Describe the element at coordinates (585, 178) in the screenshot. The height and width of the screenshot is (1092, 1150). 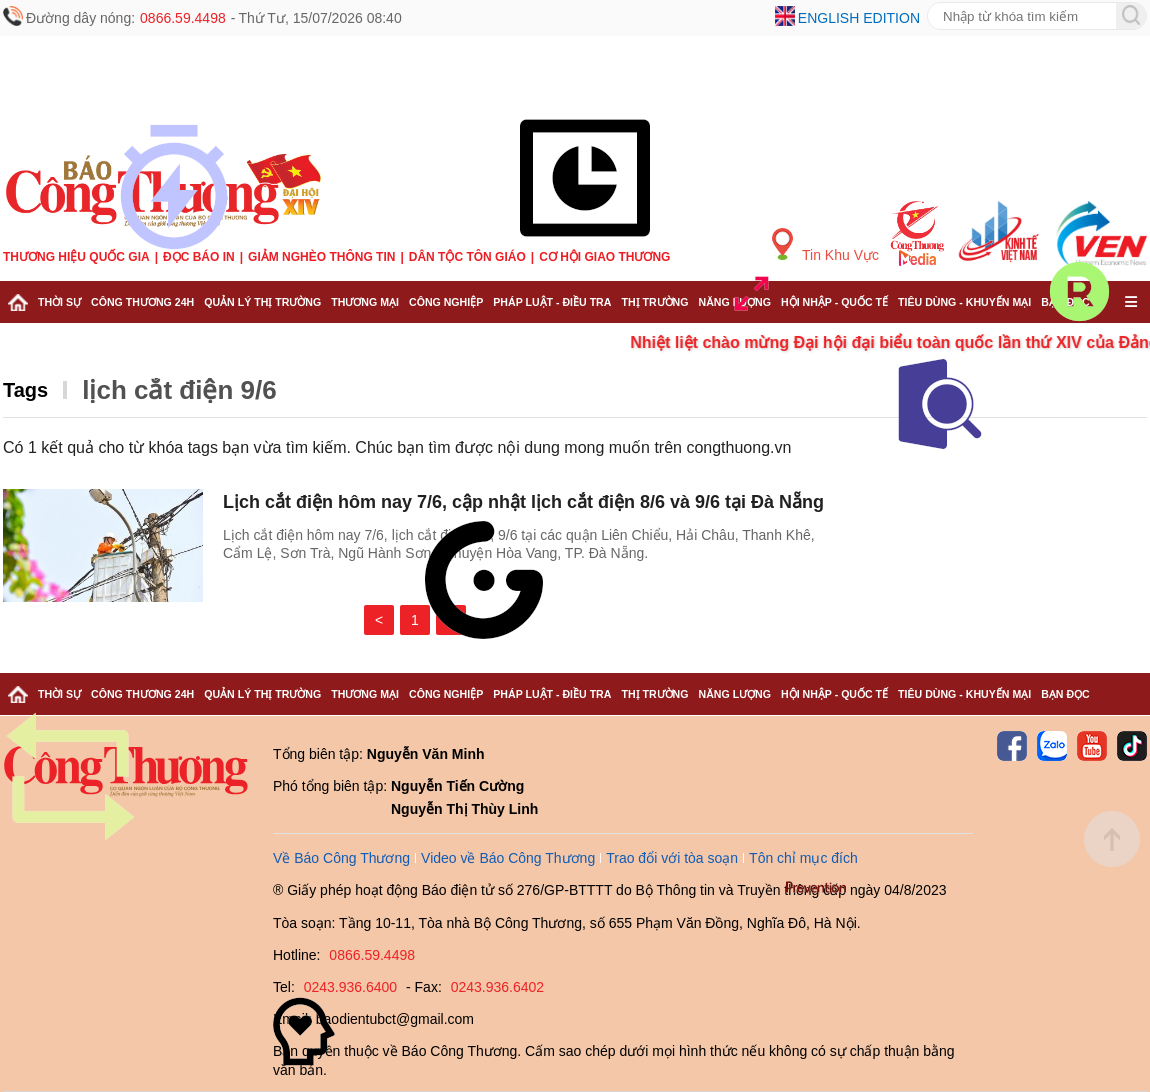
I see `view business analytics dashboard` at that location.